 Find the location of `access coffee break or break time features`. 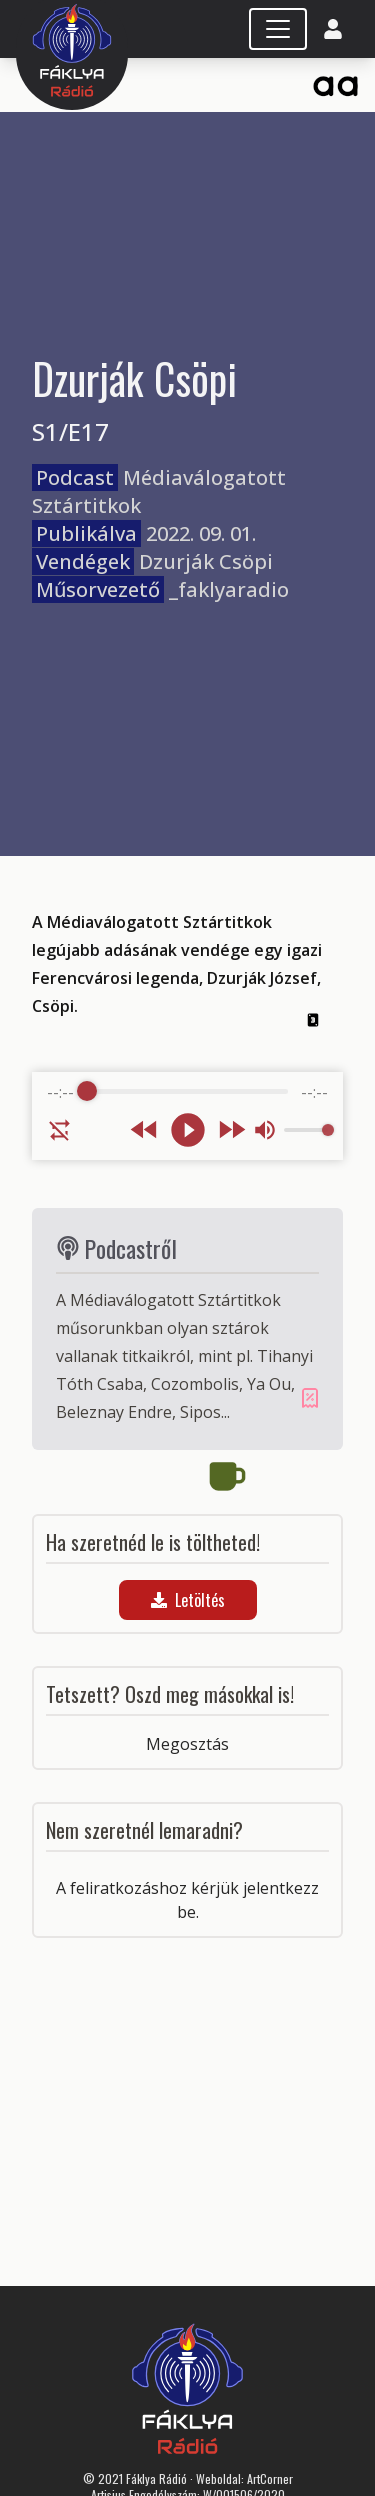

access coffee break or break time features is located at coordinates (227, 1476).